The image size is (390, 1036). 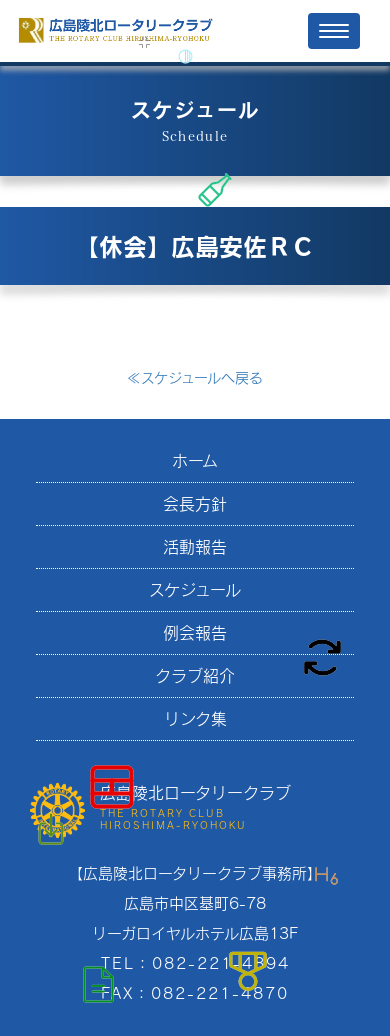 I want to click on view military or veteran status badge, so click(x=248, y=969).